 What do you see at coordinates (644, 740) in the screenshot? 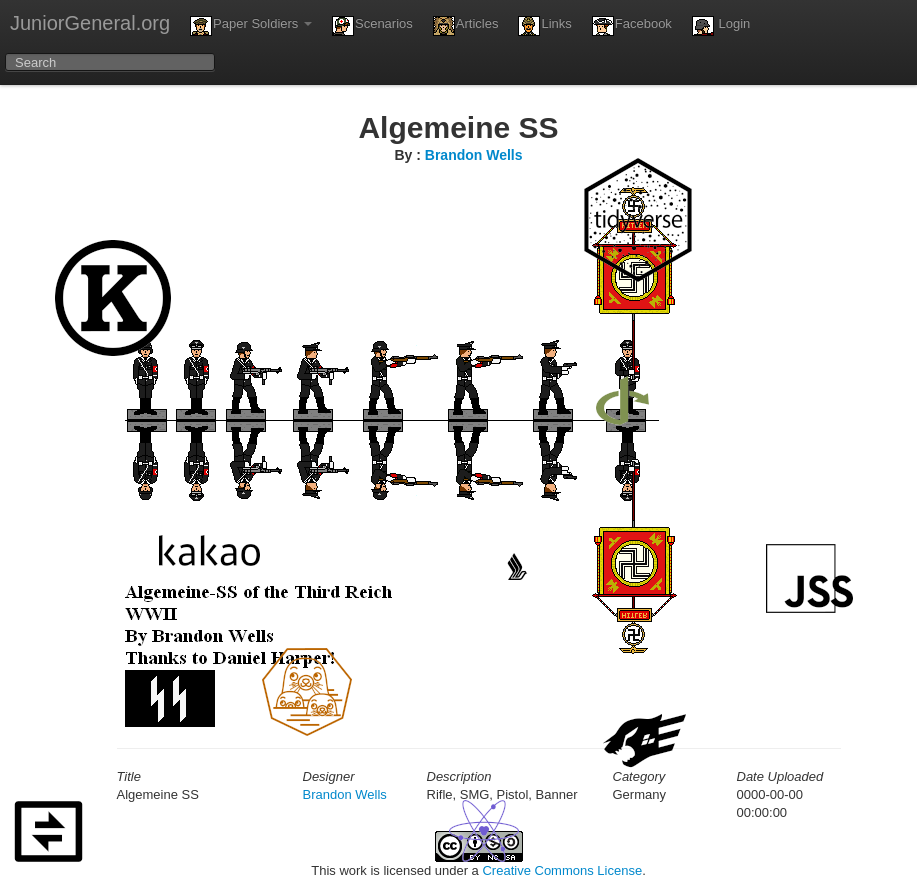
I see `fastify web framework logo` at bounding box center [644, 740].